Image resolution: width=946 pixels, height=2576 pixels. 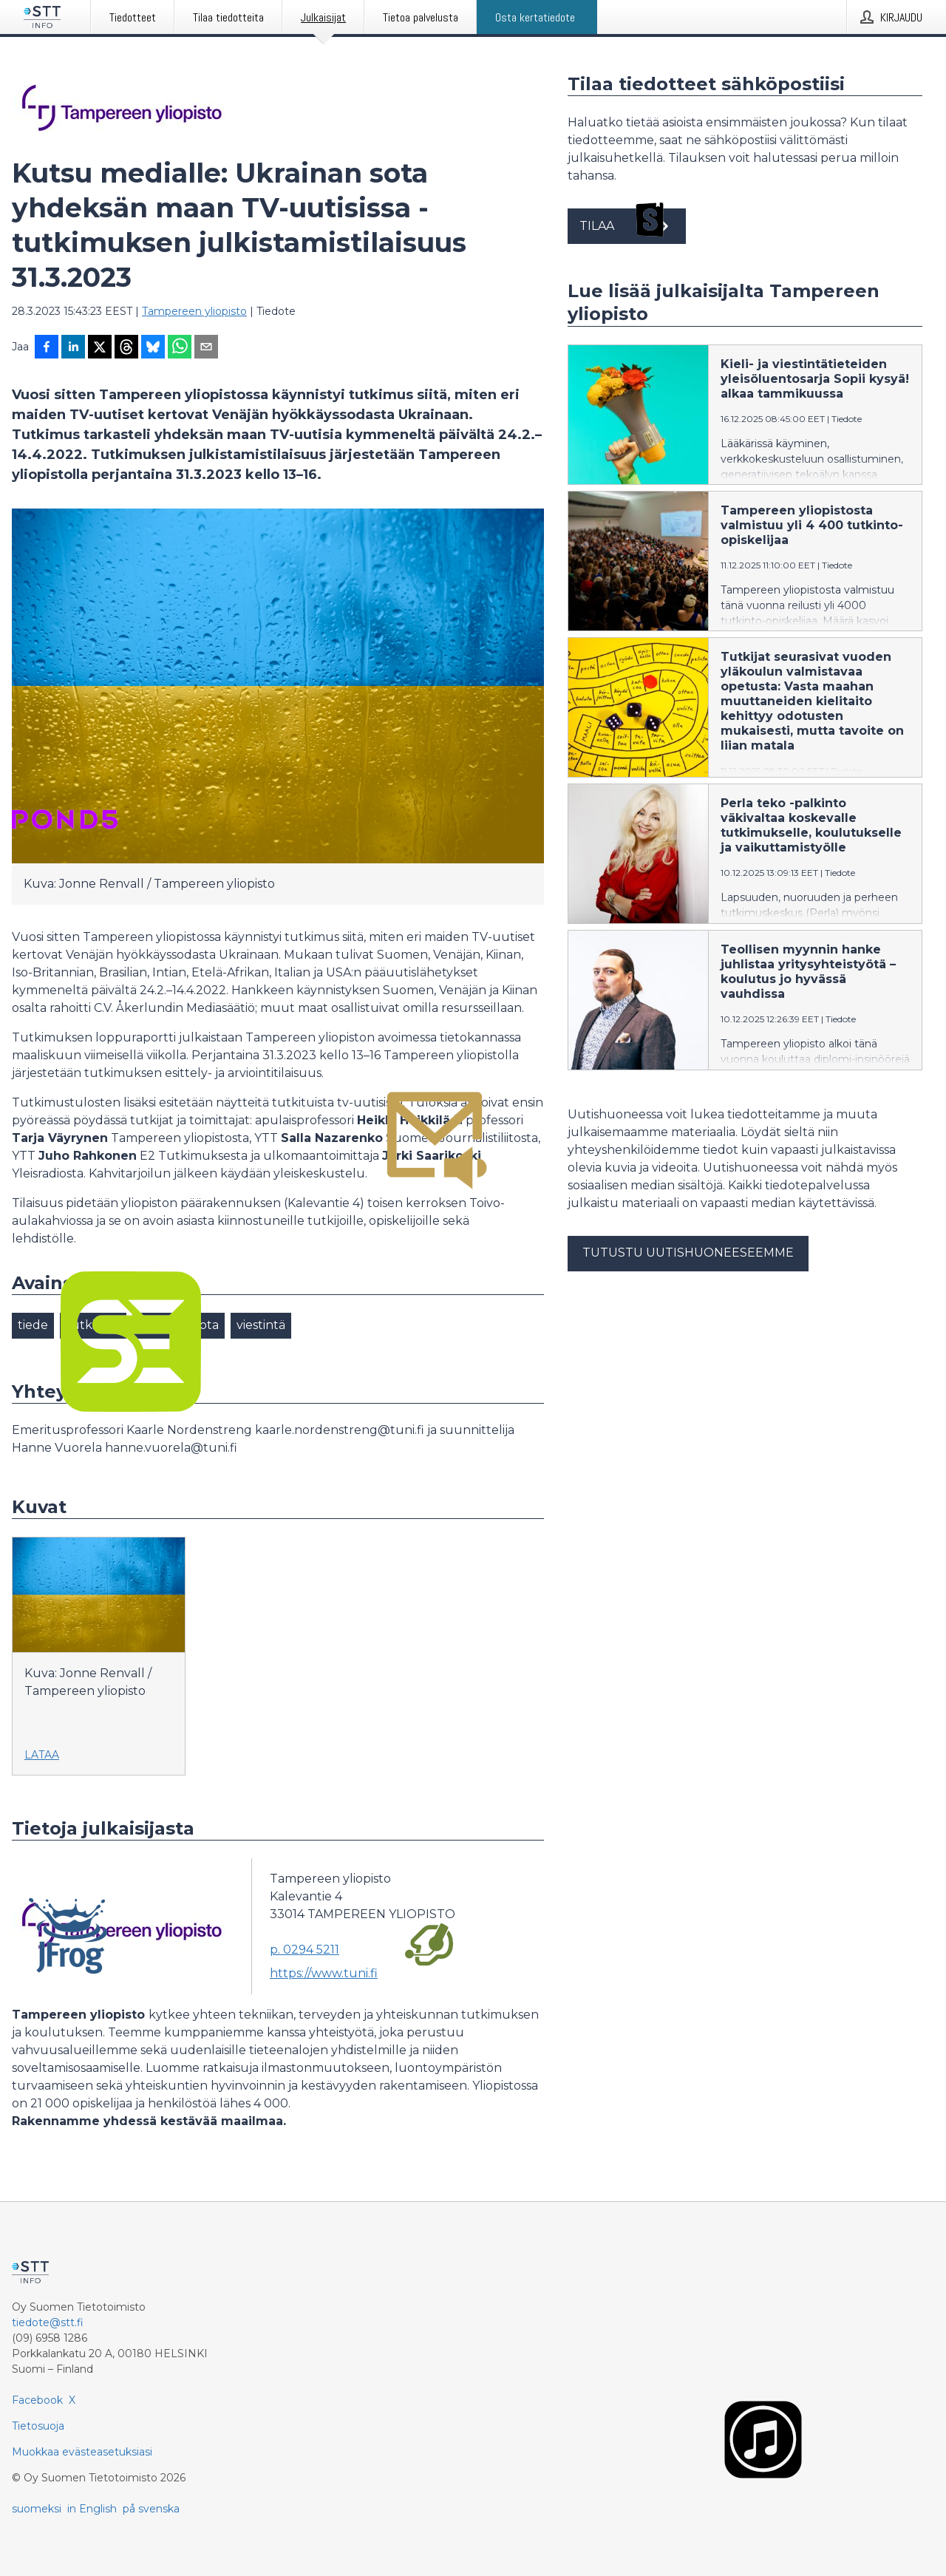 What do you see at coordinates (131, 1342) in the screenshot?
I see `open Subtitle Edit application` at bounding box center [131, 1342].